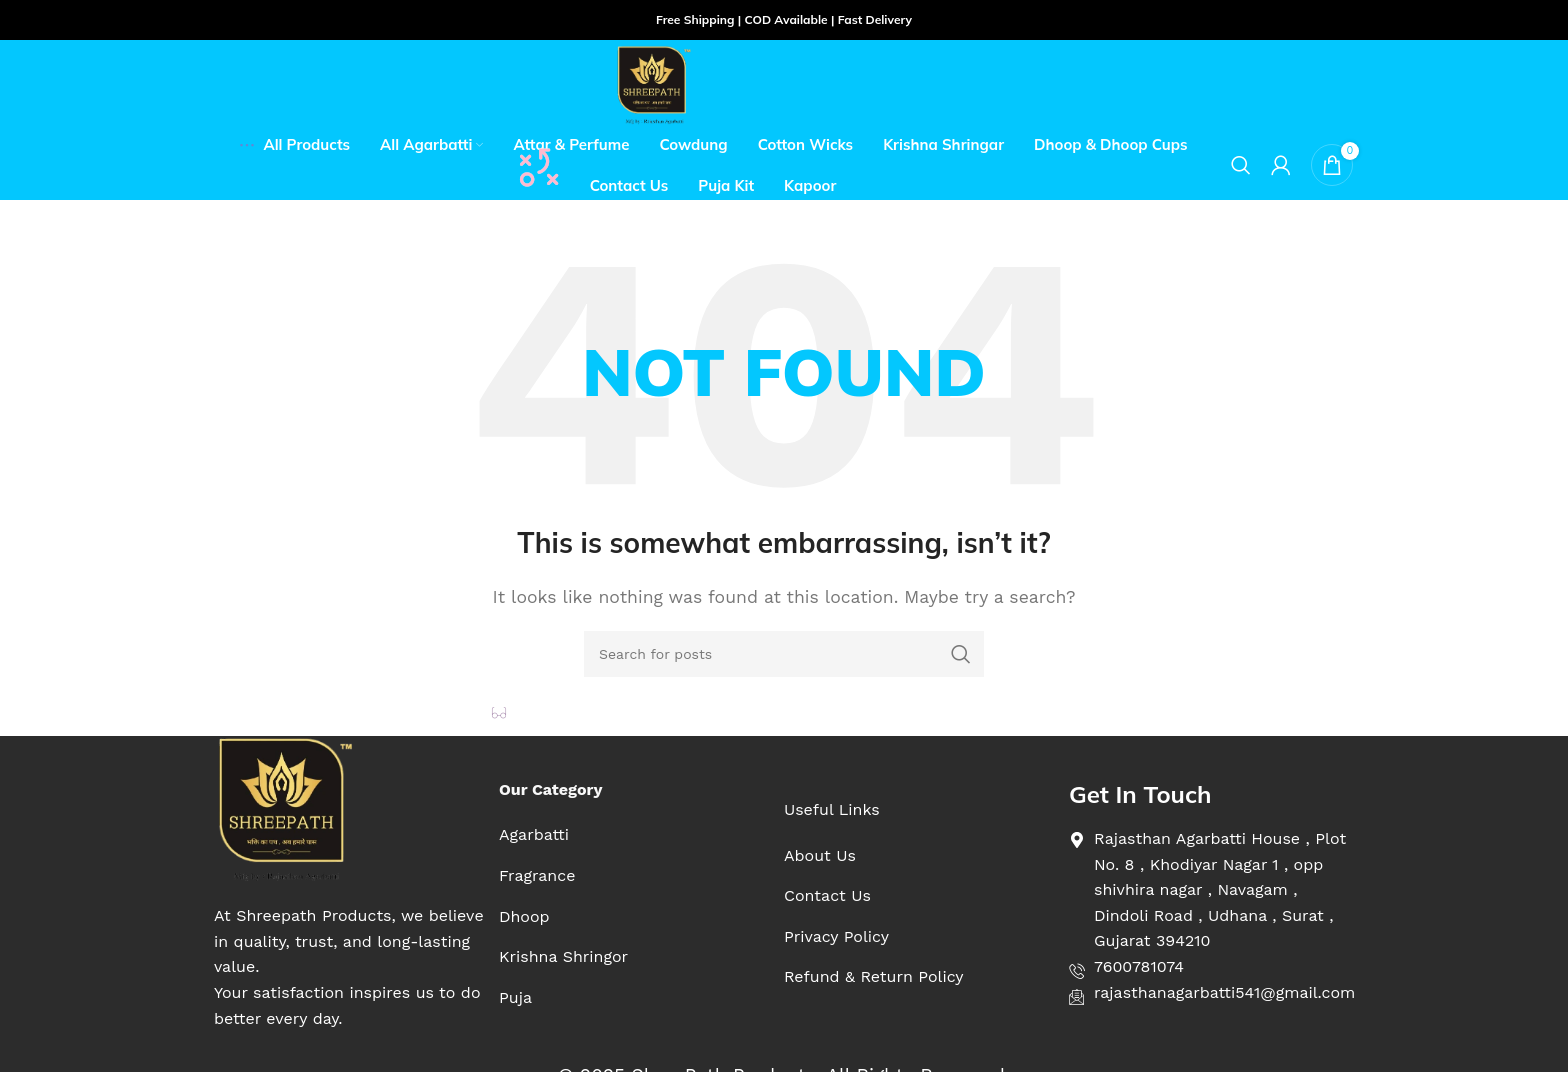 The width and height of the screenshot is (1568, 1072). What do you see at coordinates (537, 167) in the screenshot?
I see `view game plan or strategy options` at bounding box center [537, 167].